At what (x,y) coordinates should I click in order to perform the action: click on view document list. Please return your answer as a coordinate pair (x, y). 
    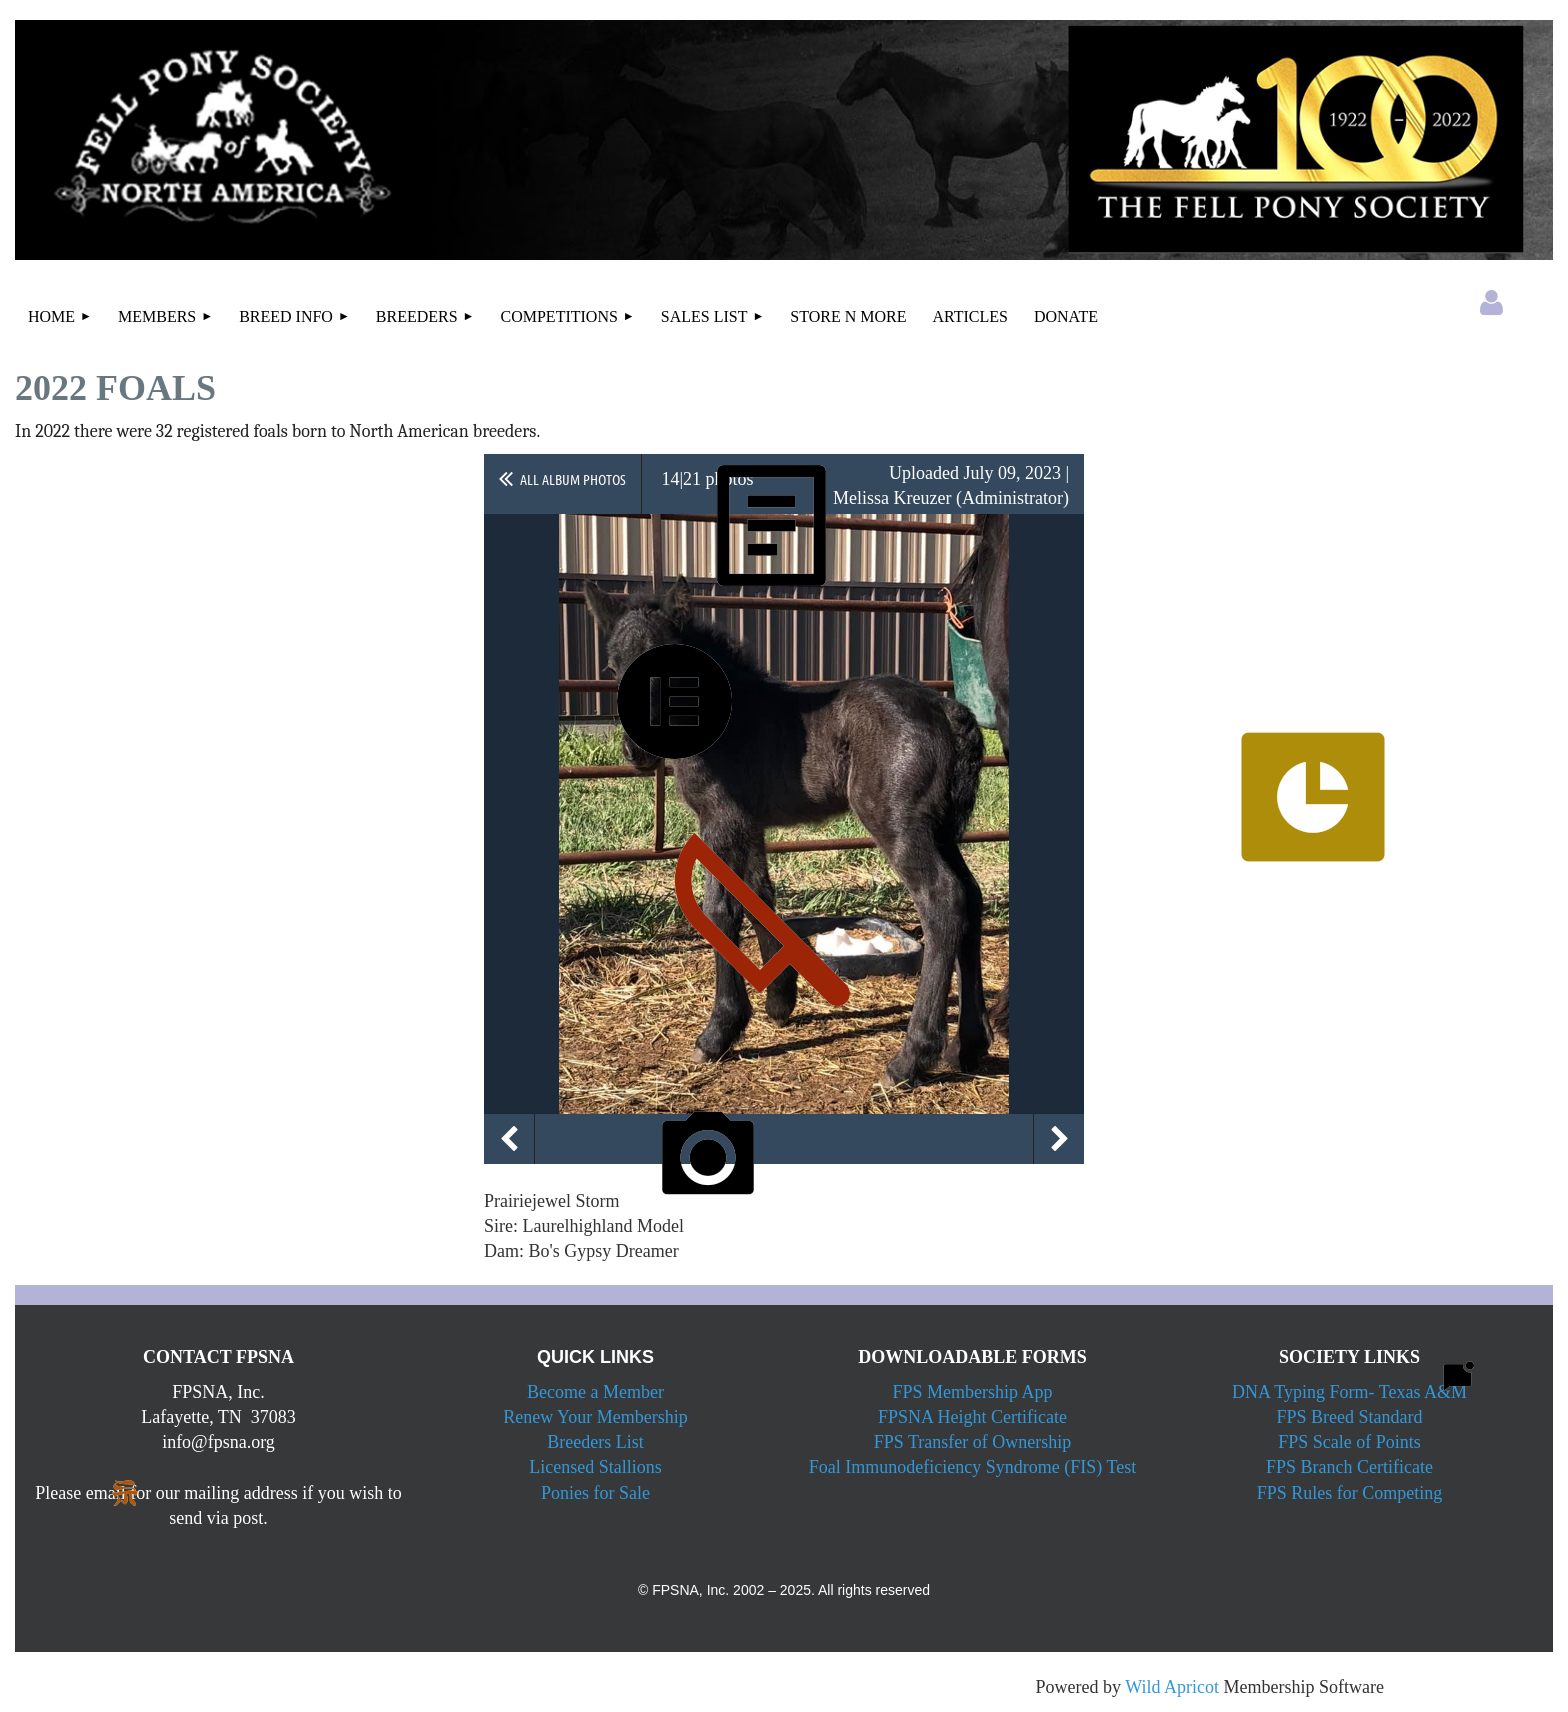
    Looking at the image, I should click on (771, 525).